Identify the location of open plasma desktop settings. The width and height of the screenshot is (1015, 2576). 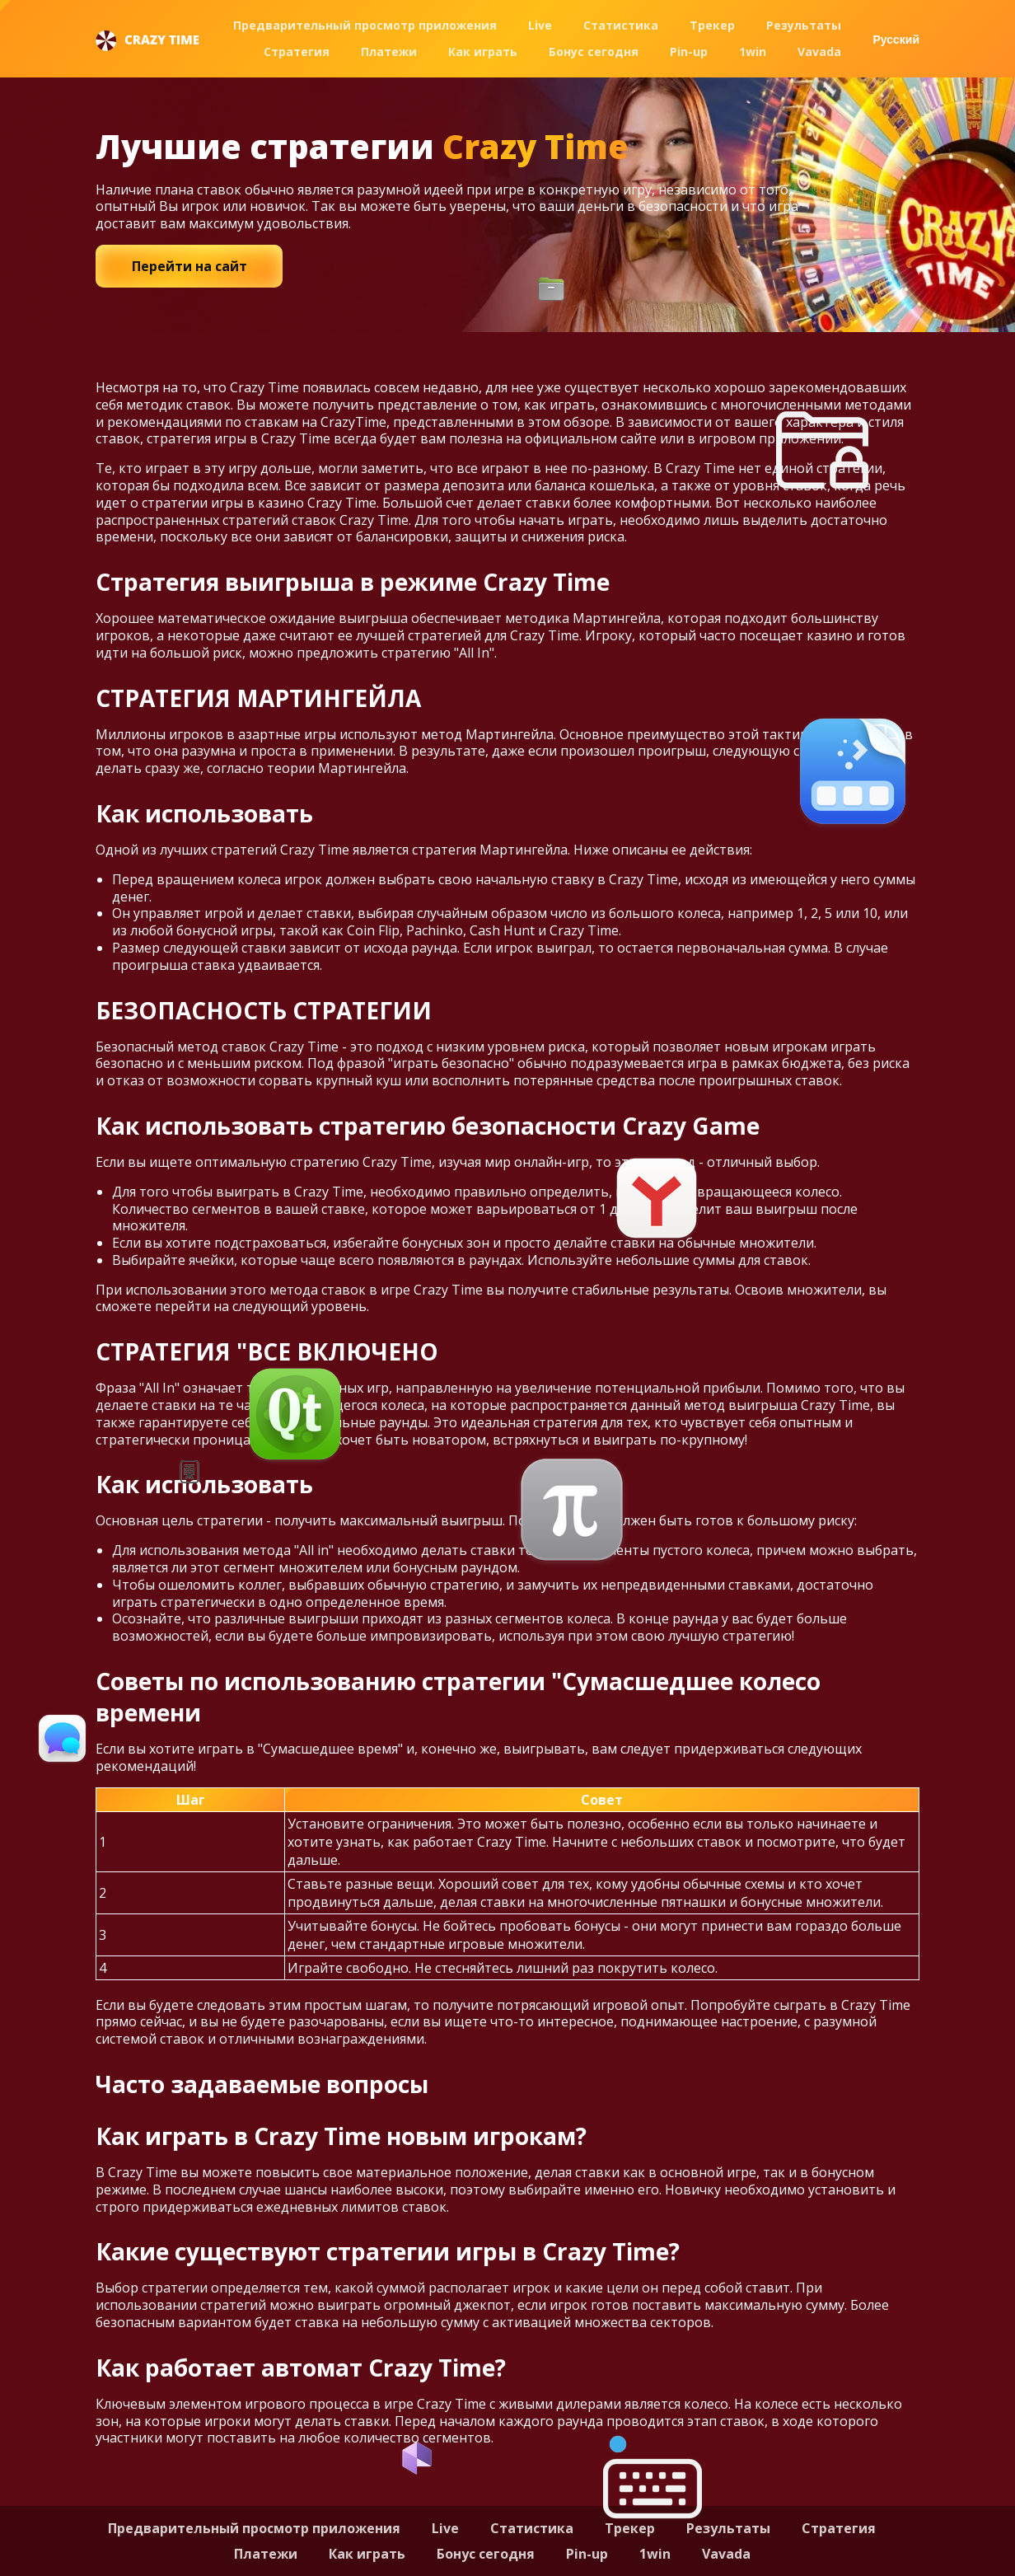
(853, 771).